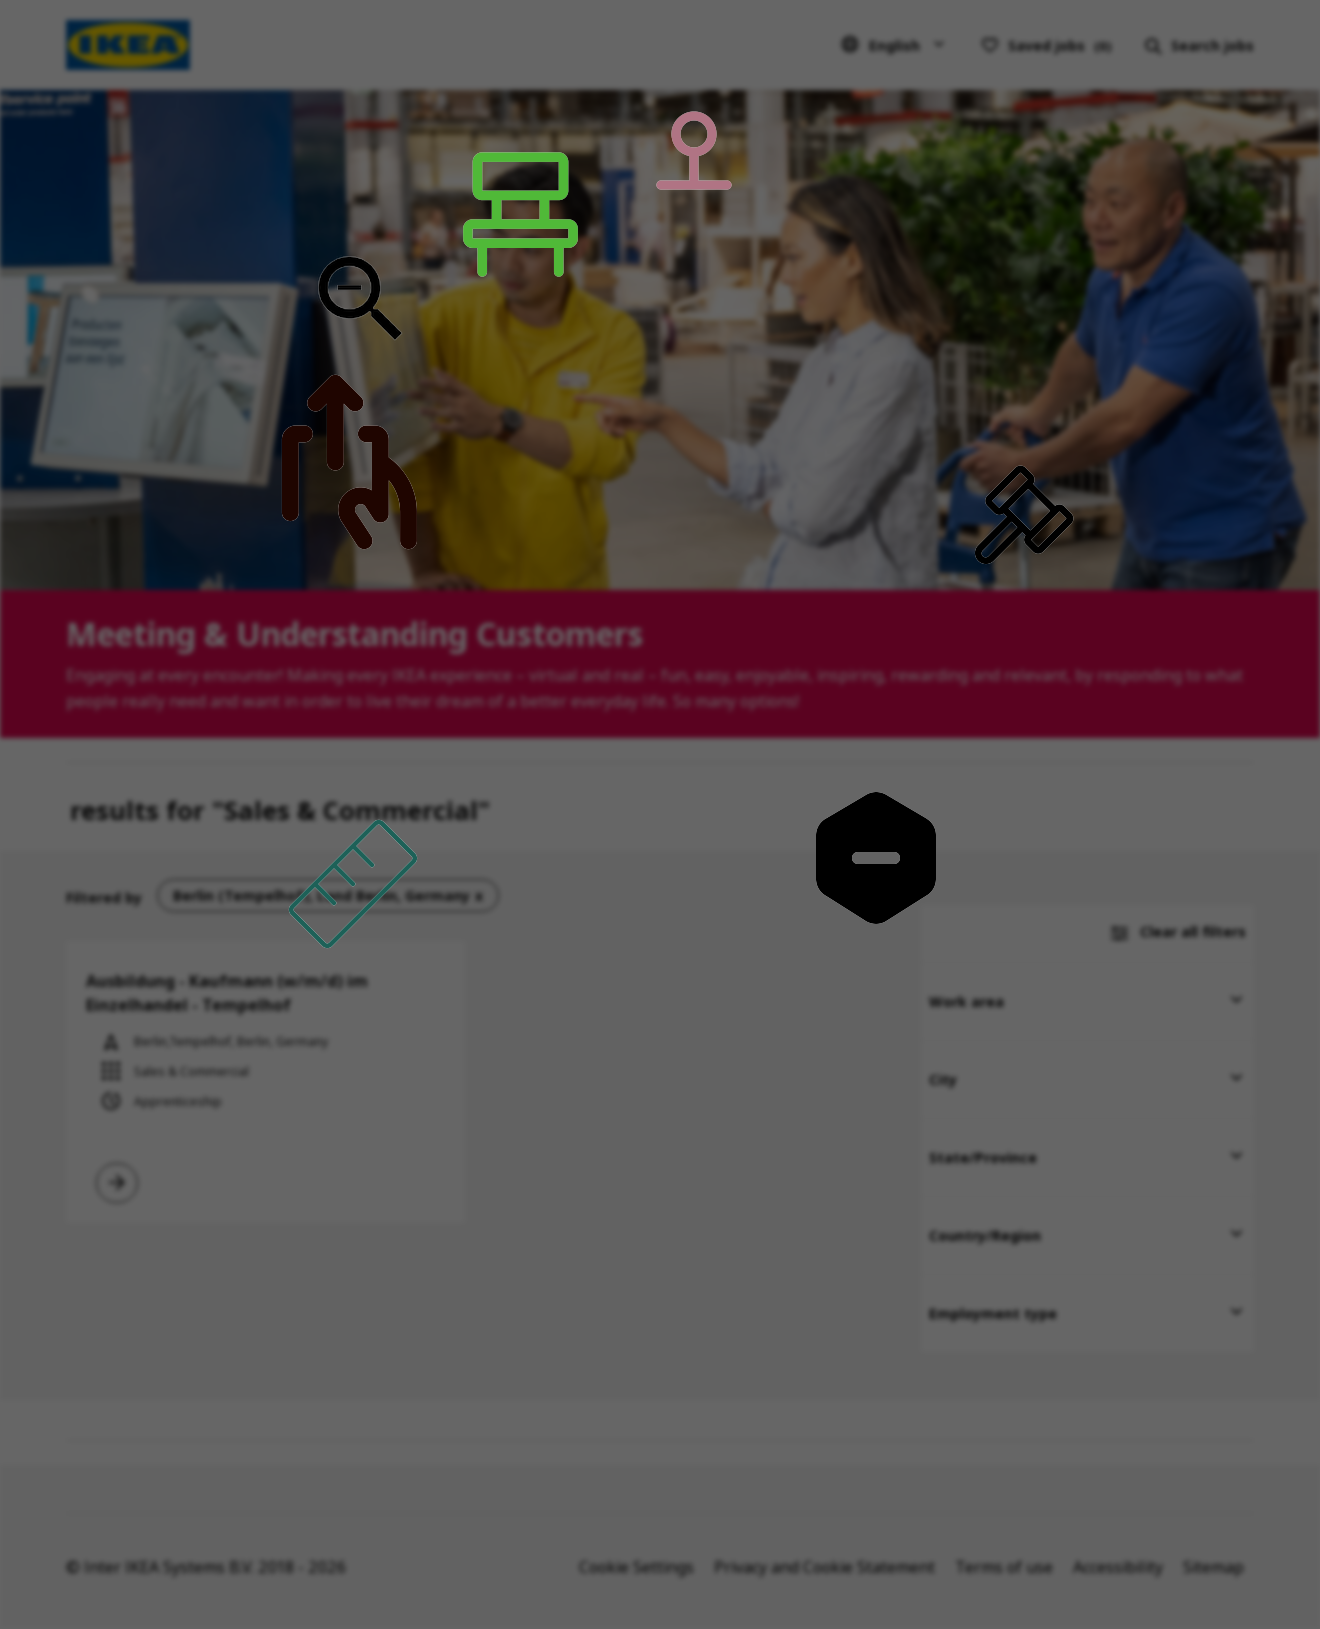 The height and width of the screenshot is (1629, 1320). What do you see at coordinates (520, 214) in the screenshot?
I see `browse furniture or seating options` at bounding box center [520, 214].